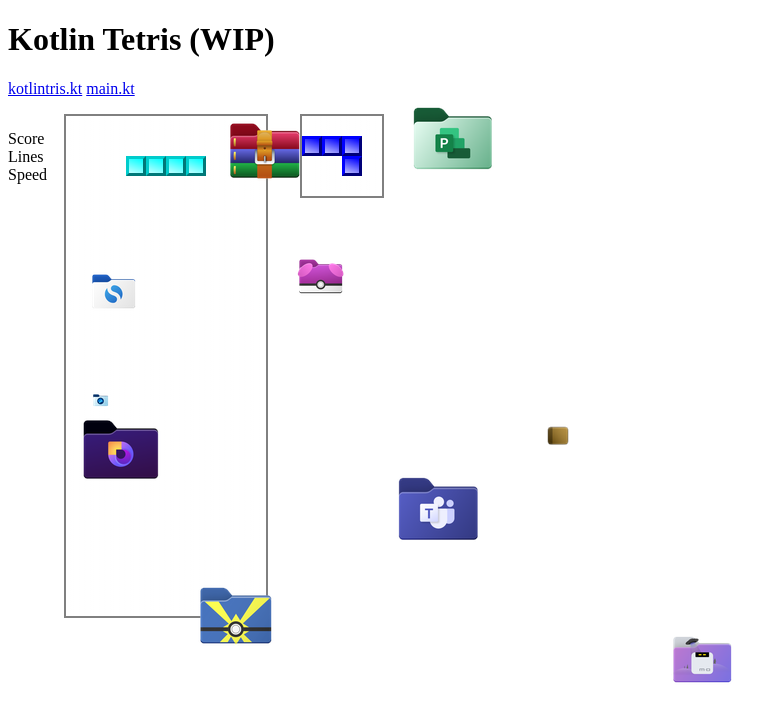 This screenshot has width=768, height=720. What do you see at coordinates (452, 140) in the screenshot?
I see `open microsoft project files folder` at bounding box center [452, 140].